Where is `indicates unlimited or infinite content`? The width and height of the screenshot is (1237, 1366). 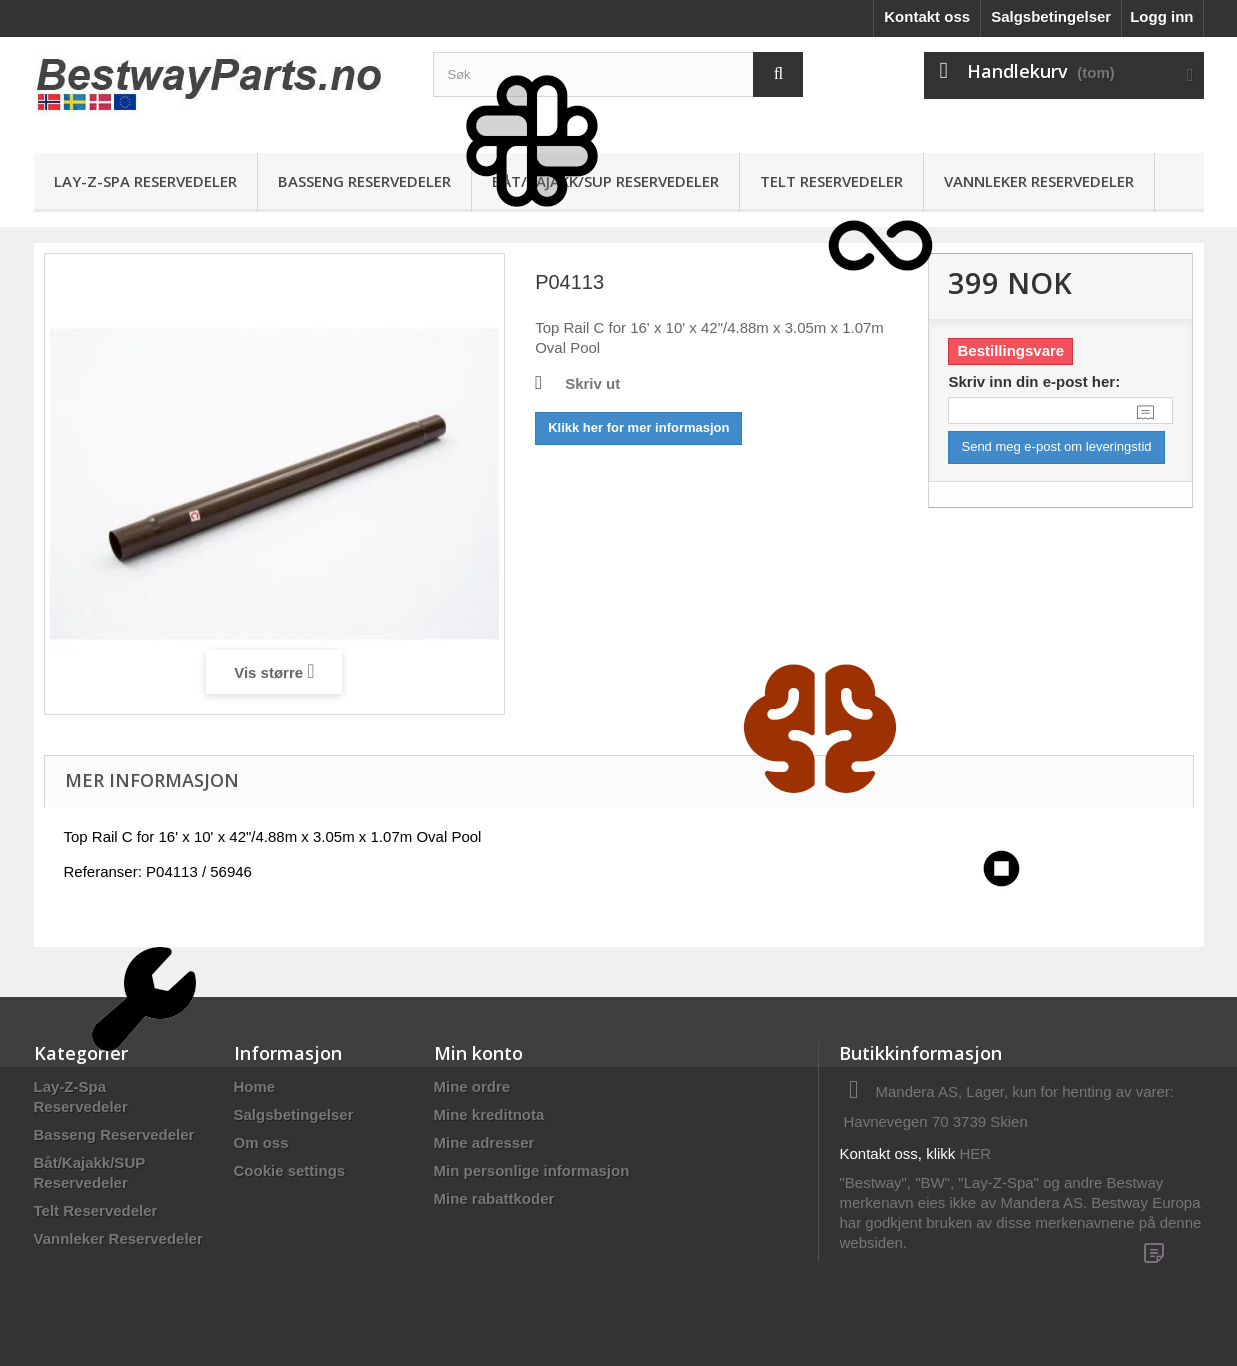
indicates unlimited or infinite content is located at coordinates (880, 245).